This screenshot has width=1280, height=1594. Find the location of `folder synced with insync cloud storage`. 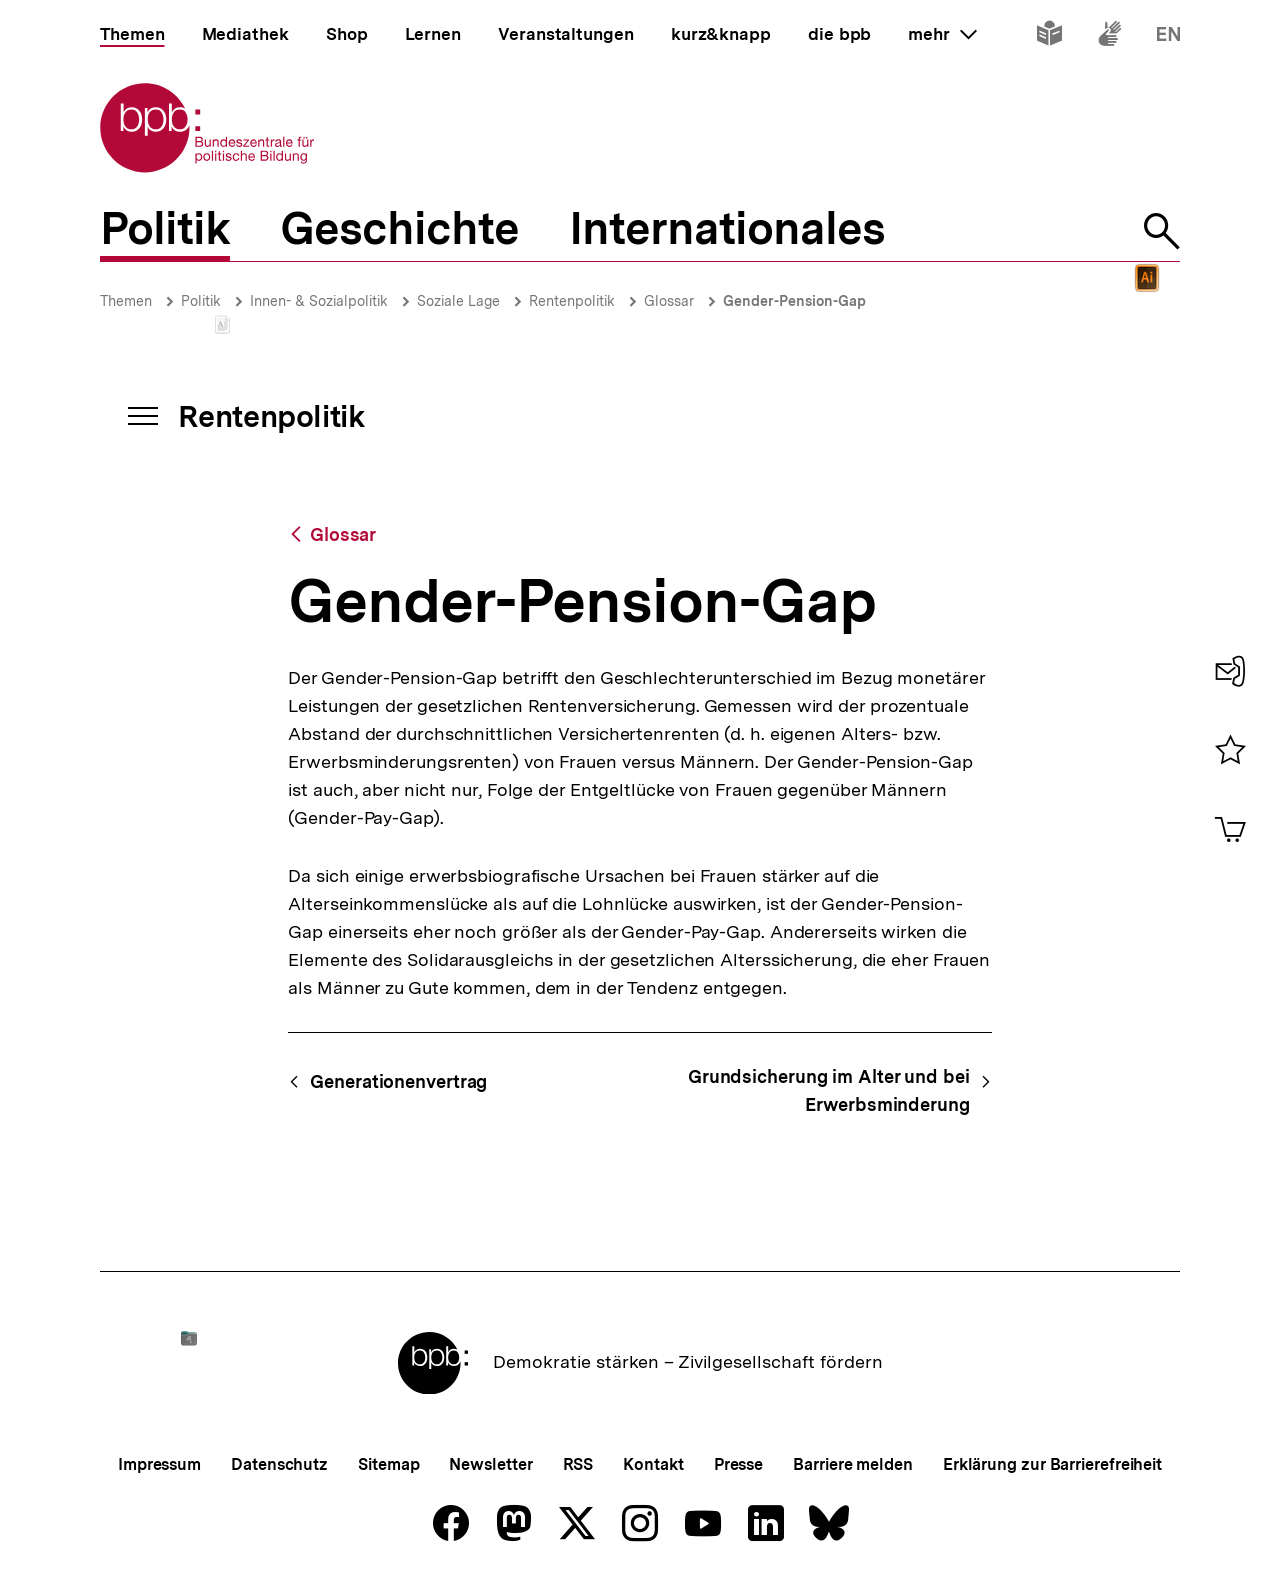

folder synced with insync cloud storage is located at coordinates (189, 1338).